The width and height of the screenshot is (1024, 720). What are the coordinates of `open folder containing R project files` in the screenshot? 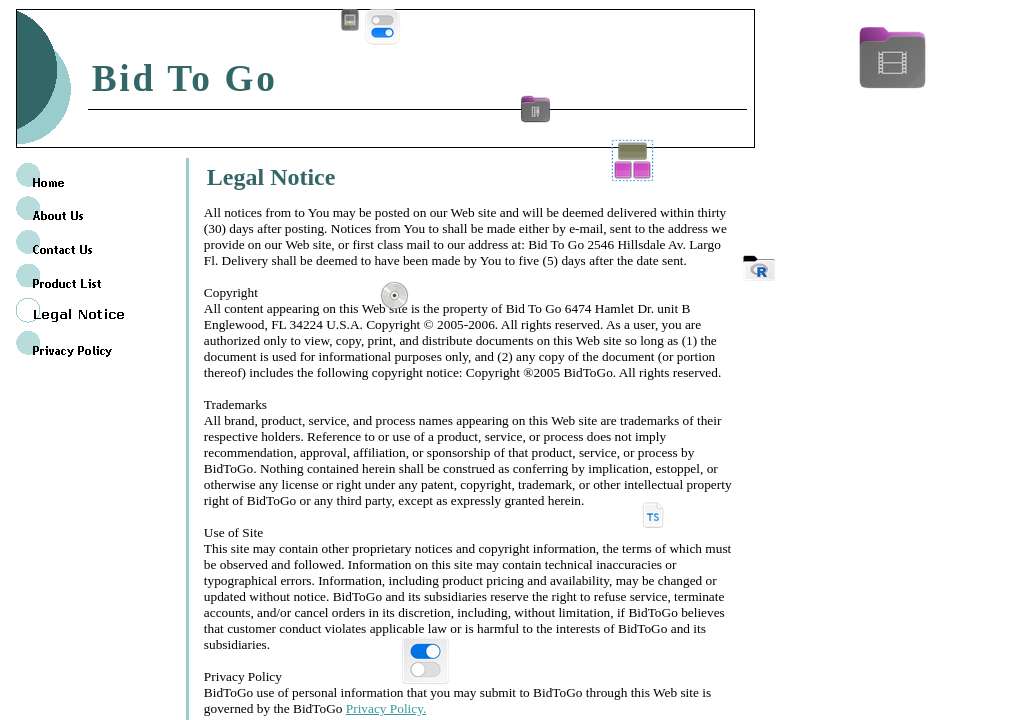 It's located at (759, 269).